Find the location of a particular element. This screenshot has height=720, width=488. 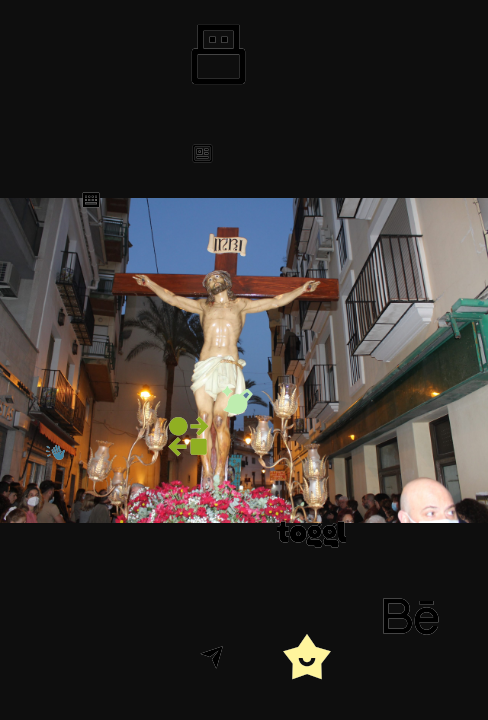

access USB drive or external storage is located at coordinates (218, 54).